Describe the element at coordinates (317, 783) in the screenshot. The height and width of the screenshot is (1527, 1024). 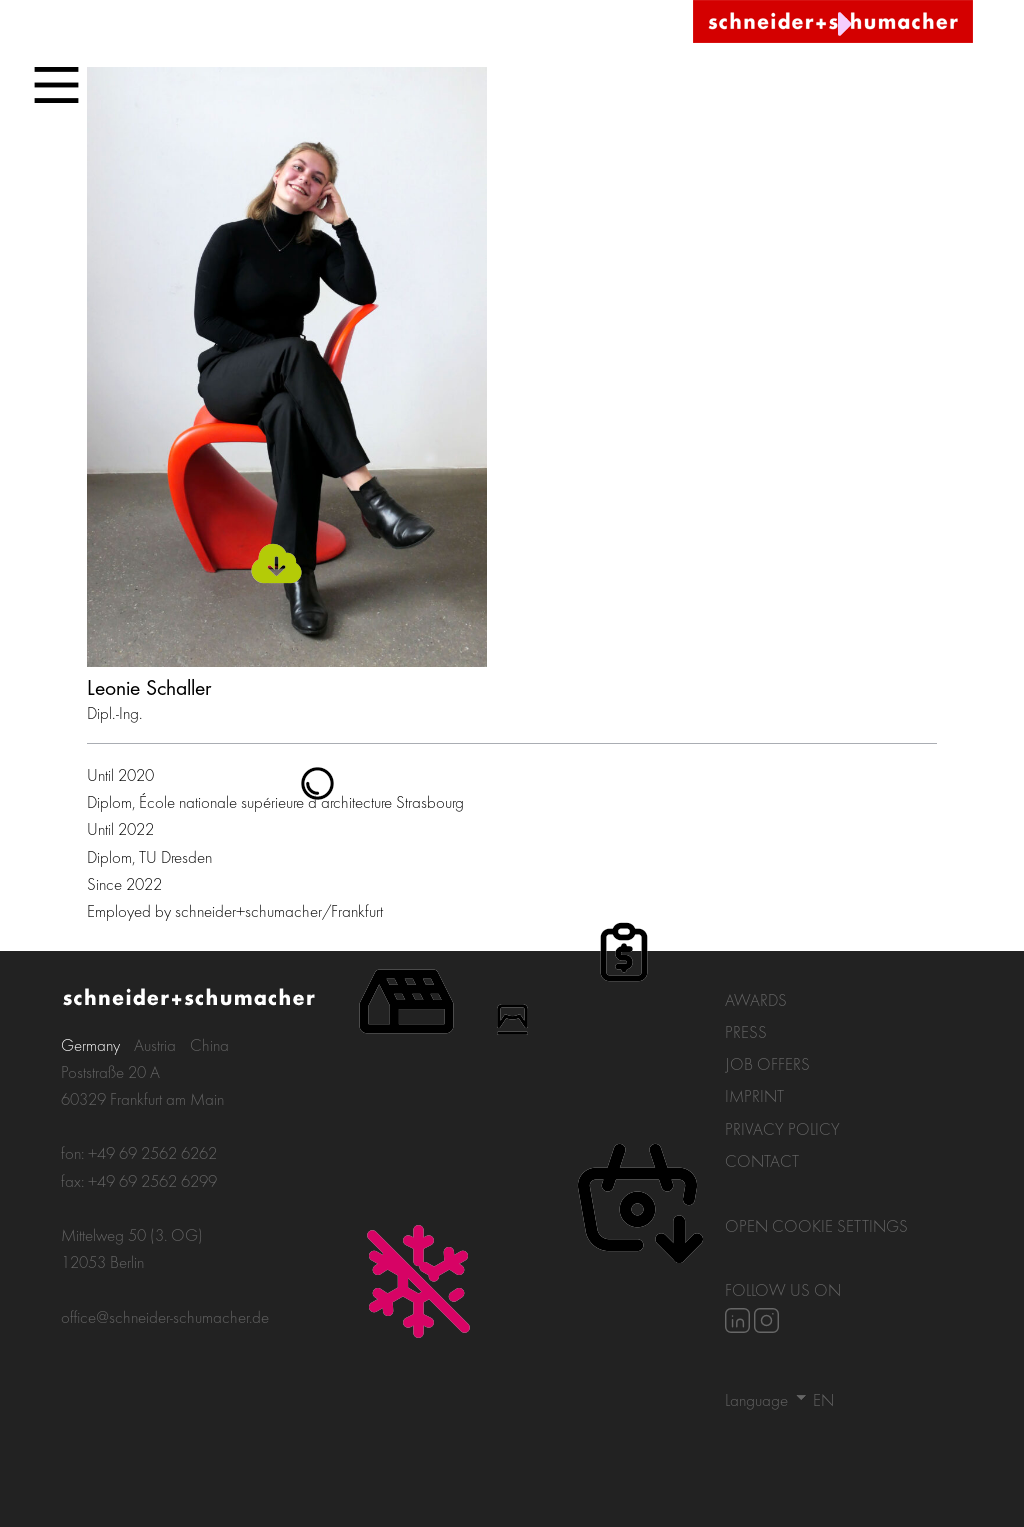
I see `apply inner shadow effect to bottom-left corner` at that location.